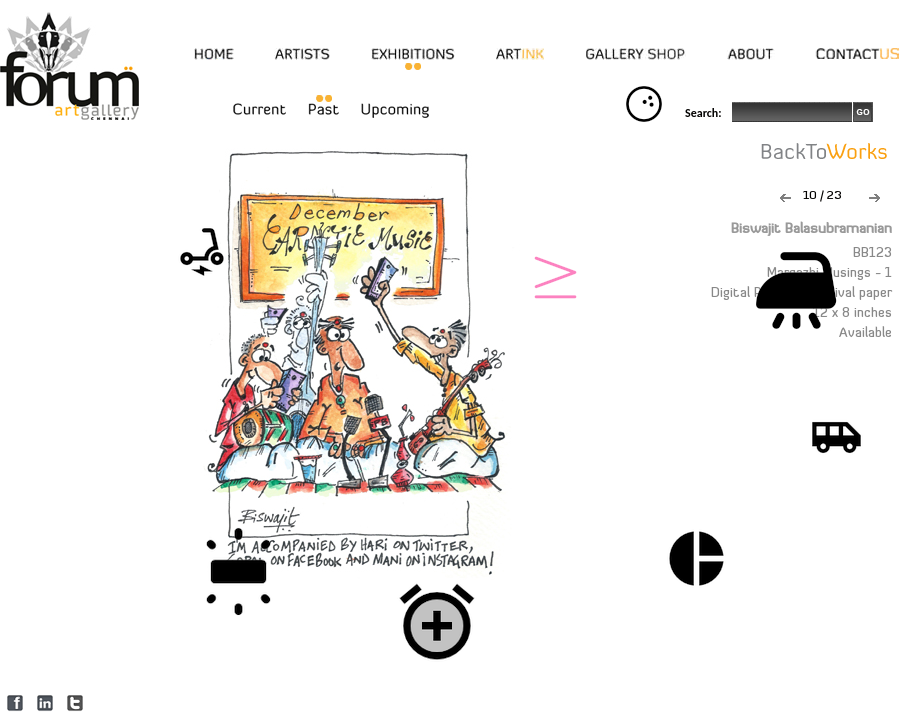 The height and width of the screenshot is (720, 900). Describe the element at coordinates (238, 571) in the screenshot. I see `adjust screen brightness settings` at that location.